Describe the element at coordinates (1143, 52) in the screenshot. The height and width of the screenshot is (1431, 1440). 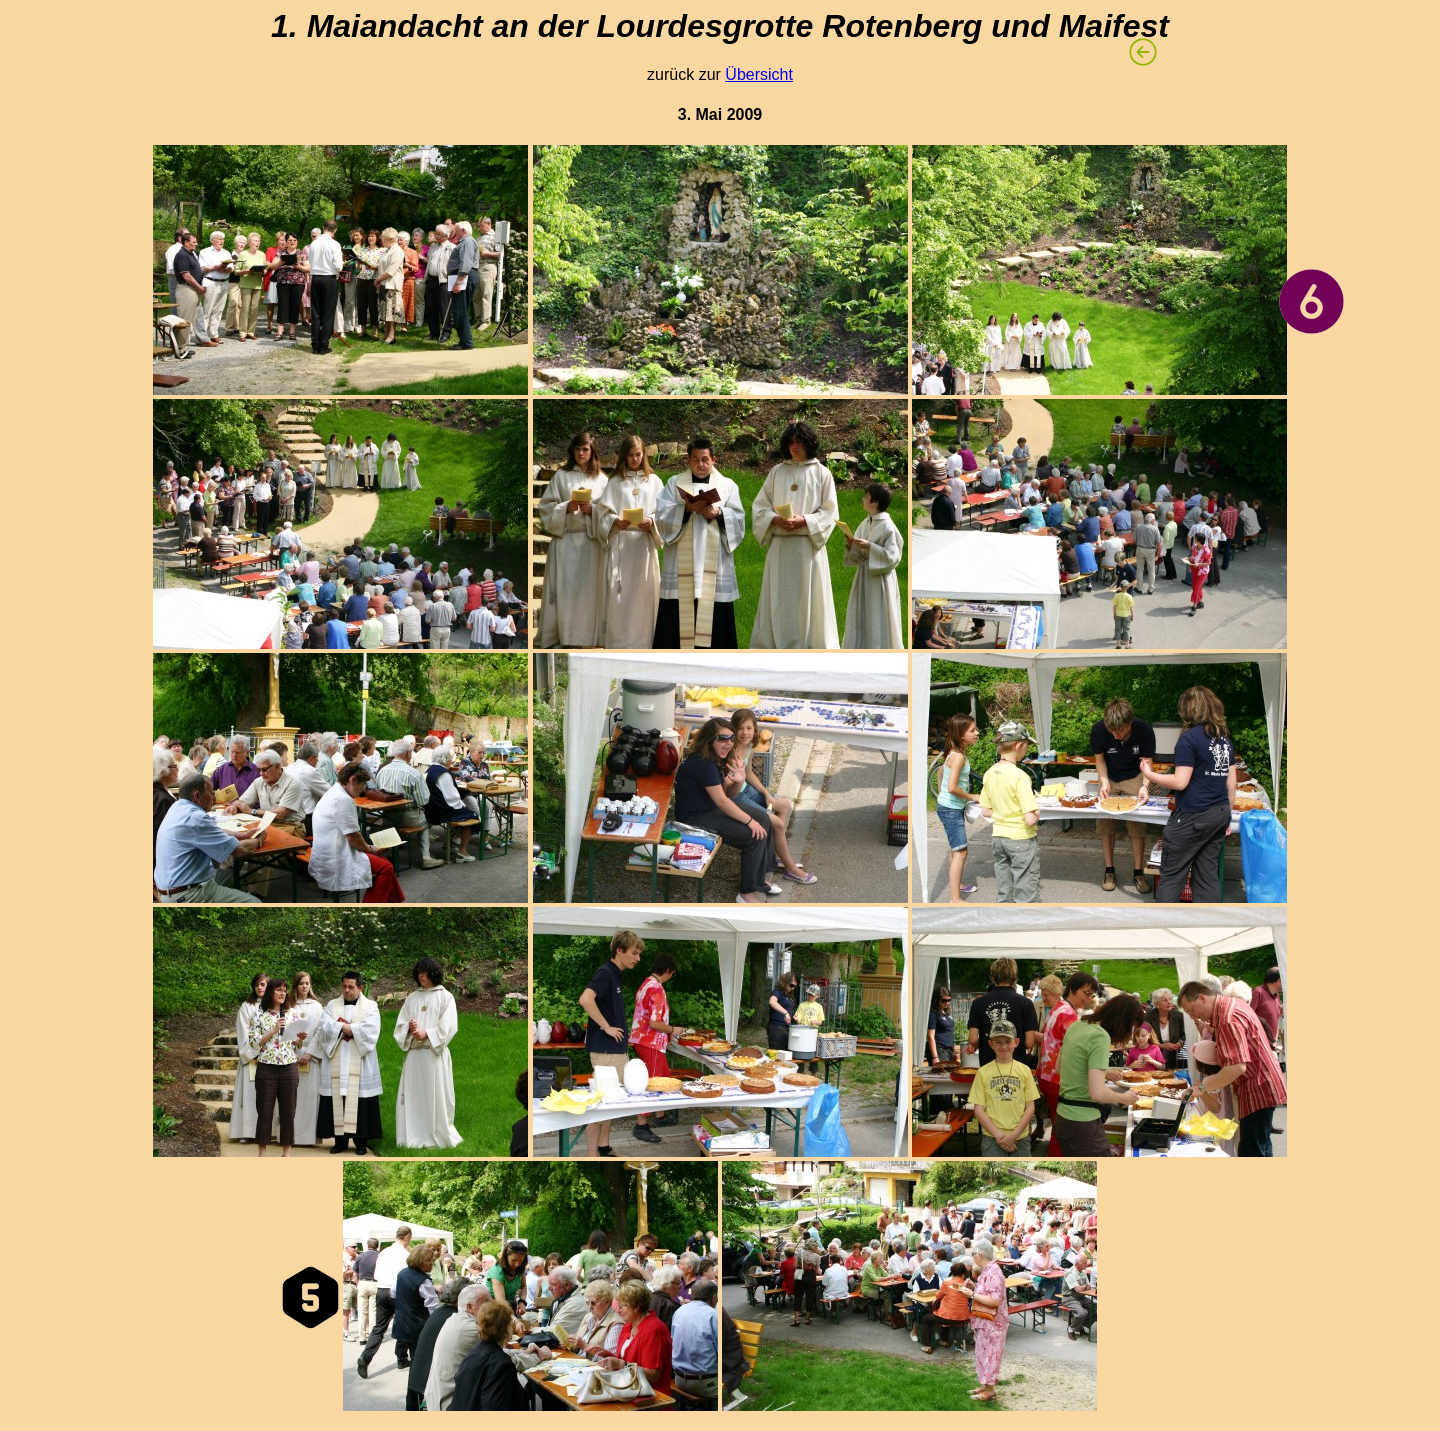
I see `go back to the previous screen` at that location.